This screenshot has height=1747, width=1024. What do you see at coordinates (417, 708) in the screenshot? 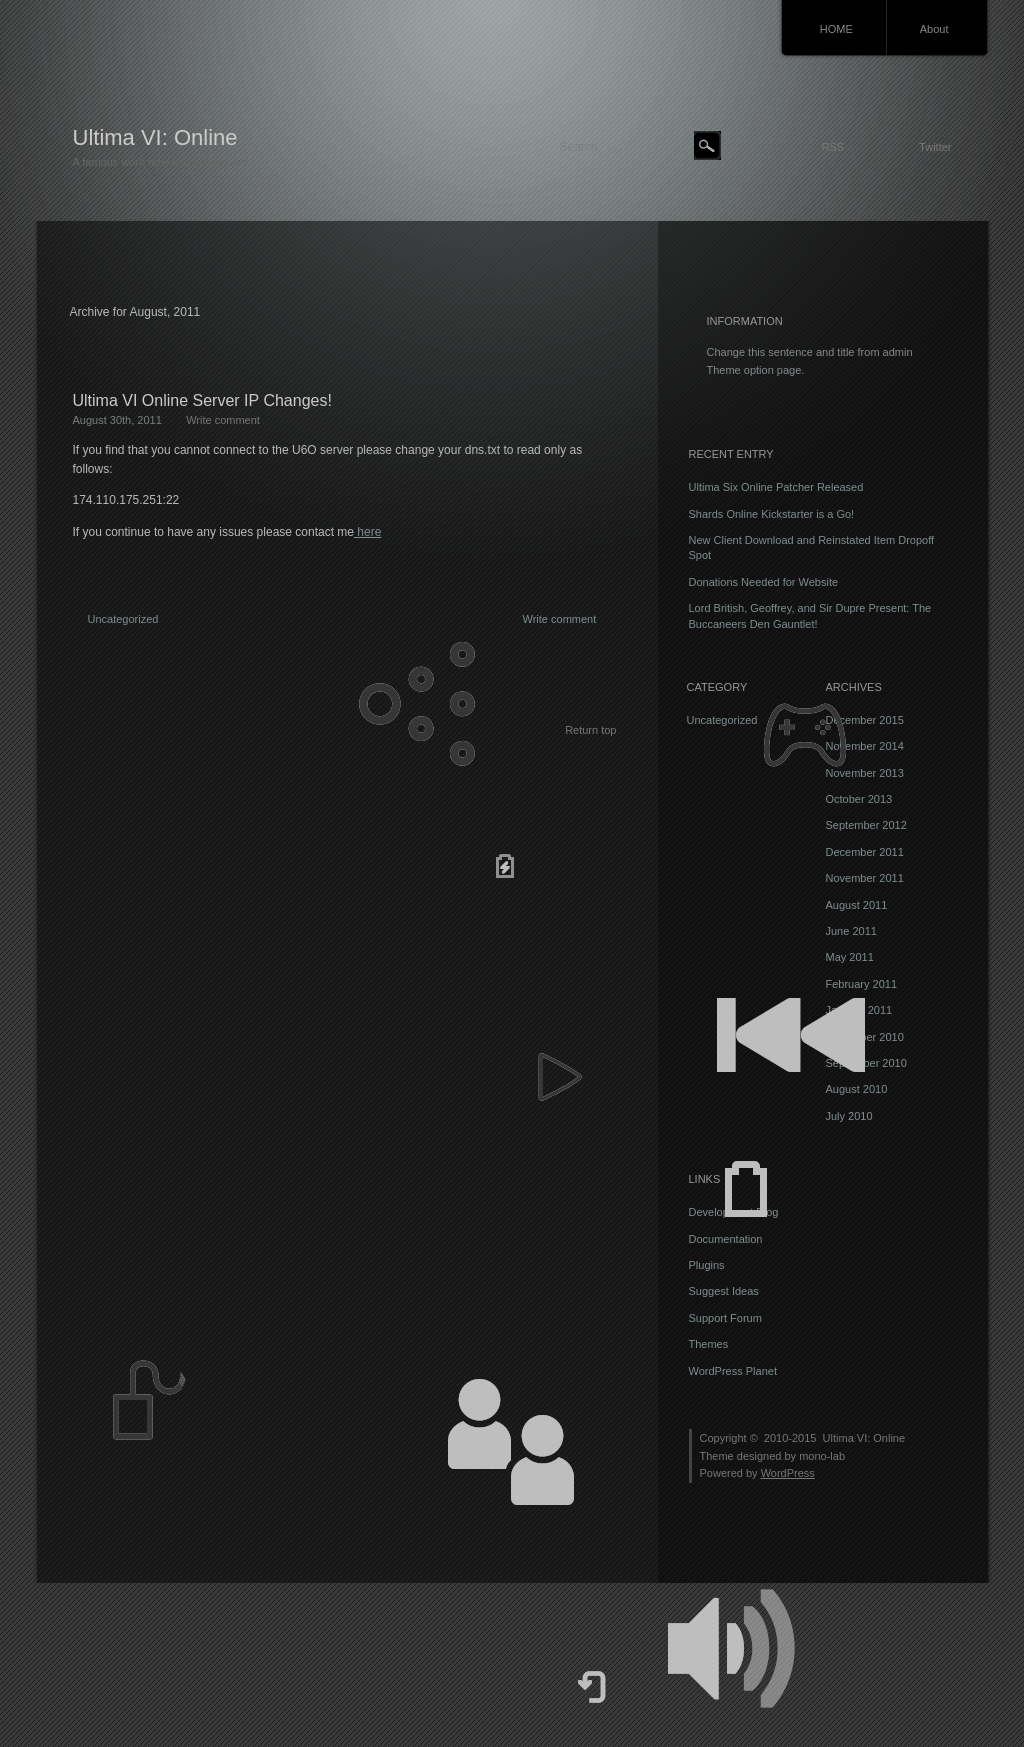
I see `track or monitor folder activity` at bounding box center [417, 708].